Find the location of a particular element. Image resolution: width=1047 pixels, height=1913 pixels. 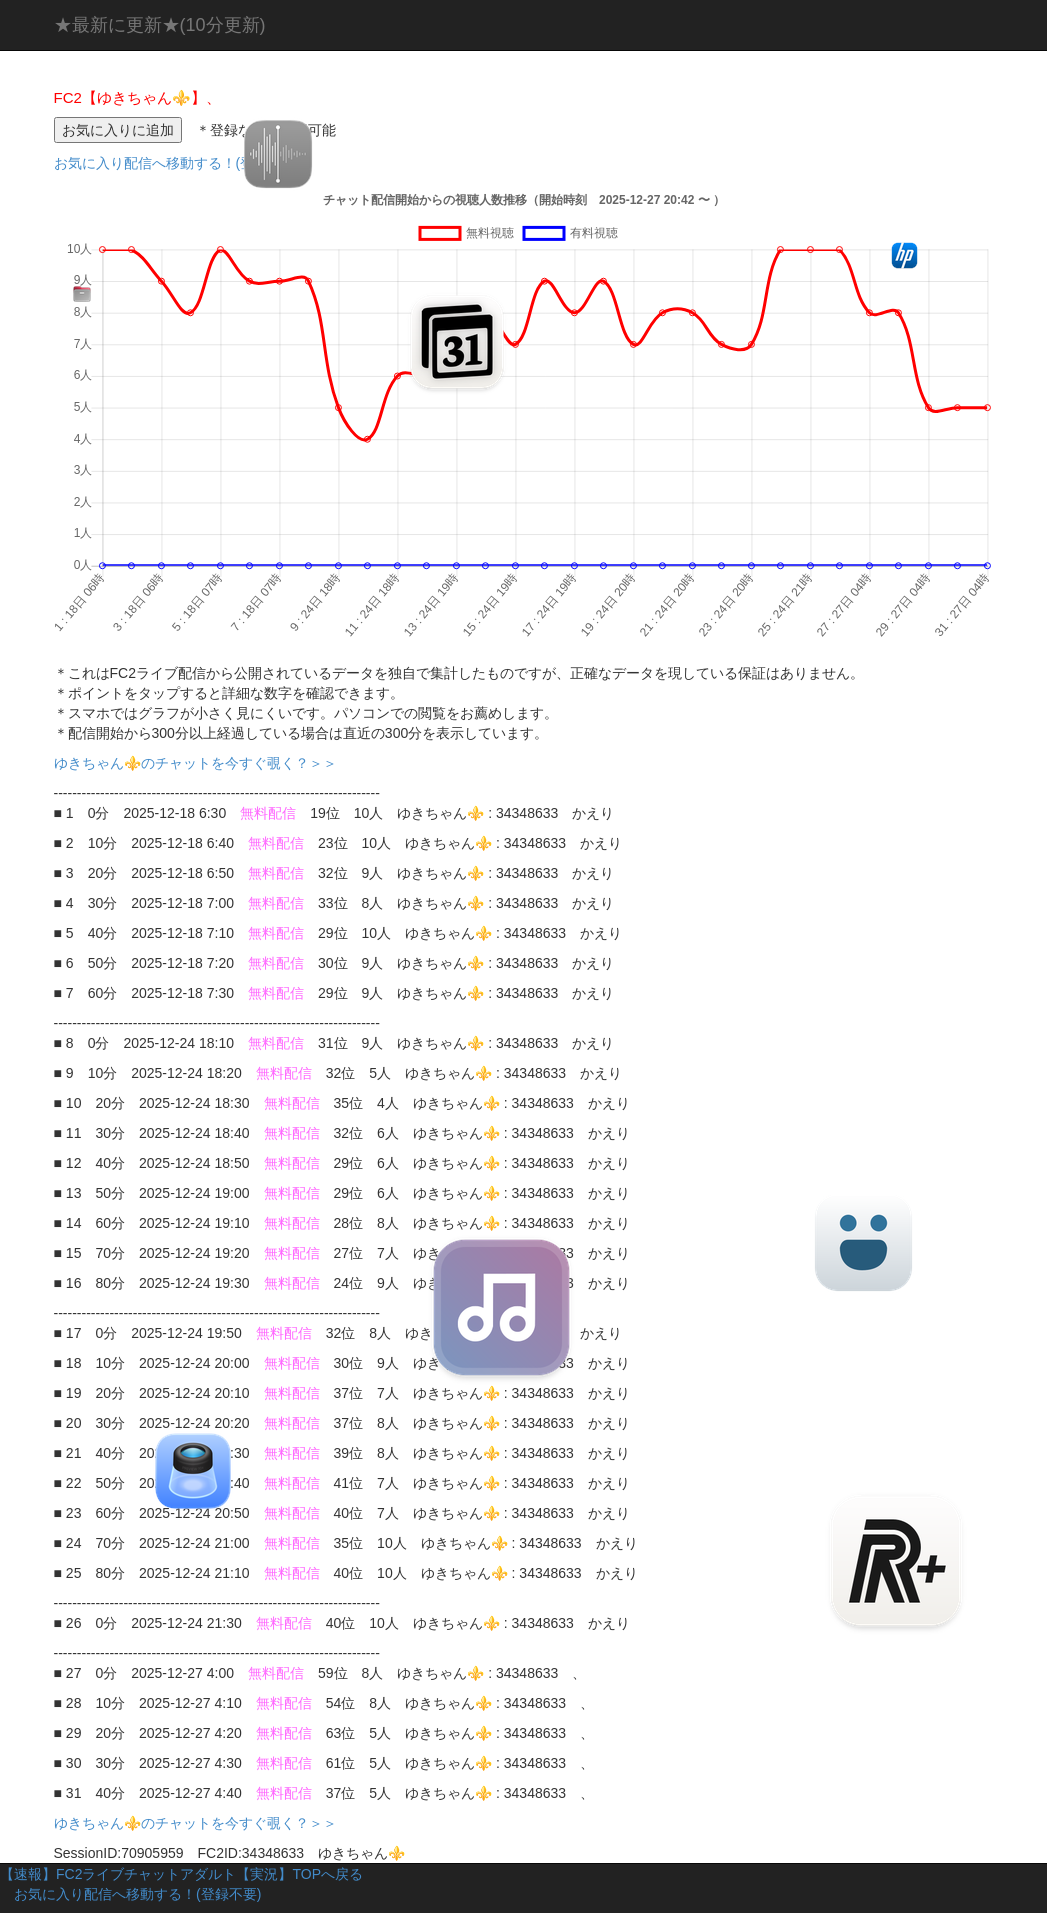

open the nautilus file manager is located at coordinates (82, 294).